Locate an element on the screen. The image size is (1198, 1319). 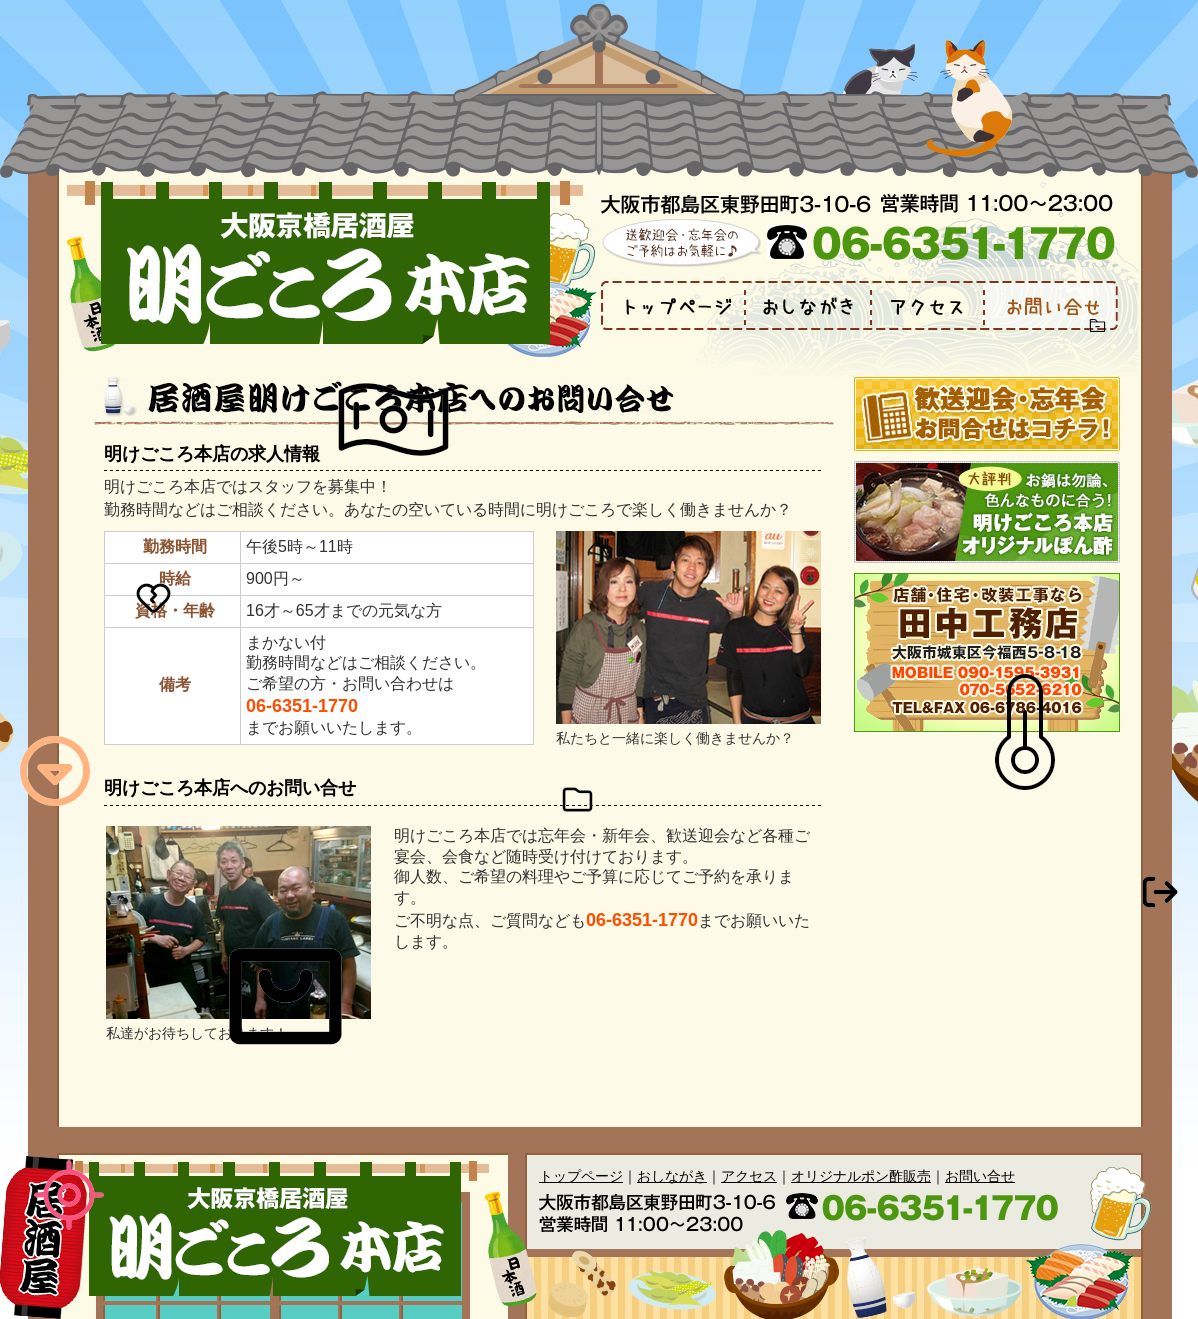
remove a file or item from this folder is located at coordinates (1097, 325).